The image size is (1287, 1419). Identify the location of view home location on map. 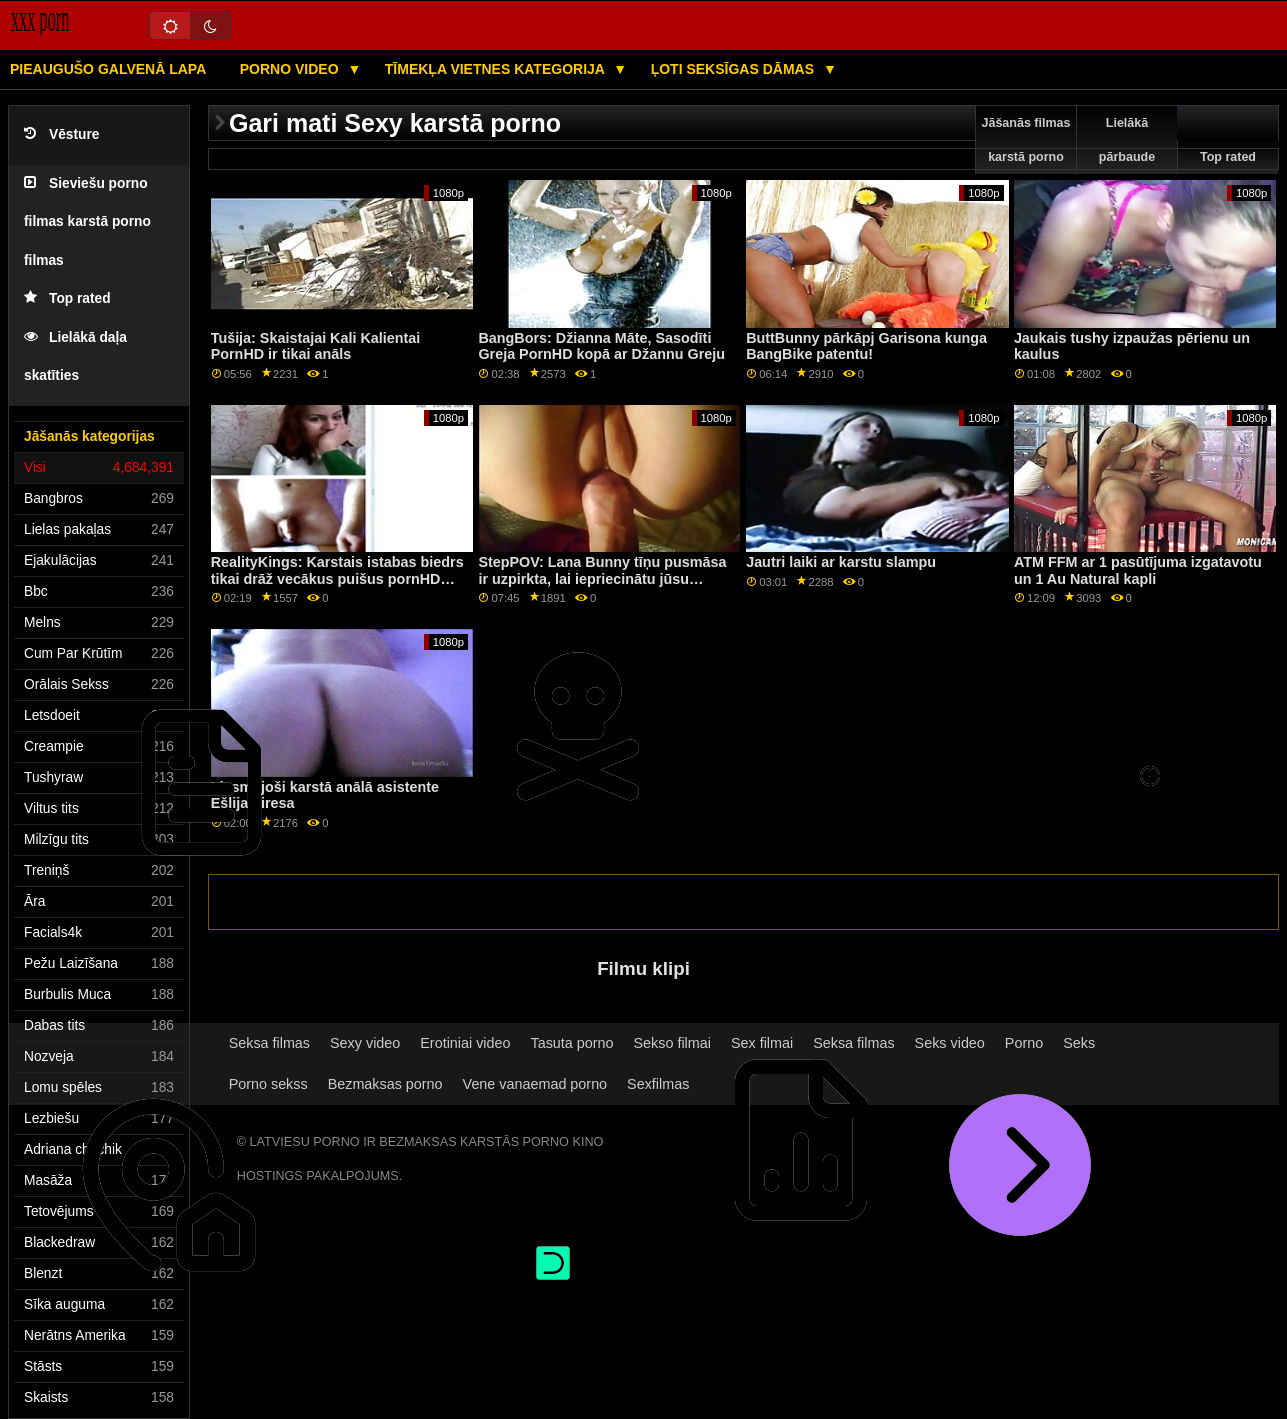
(169, 1185).